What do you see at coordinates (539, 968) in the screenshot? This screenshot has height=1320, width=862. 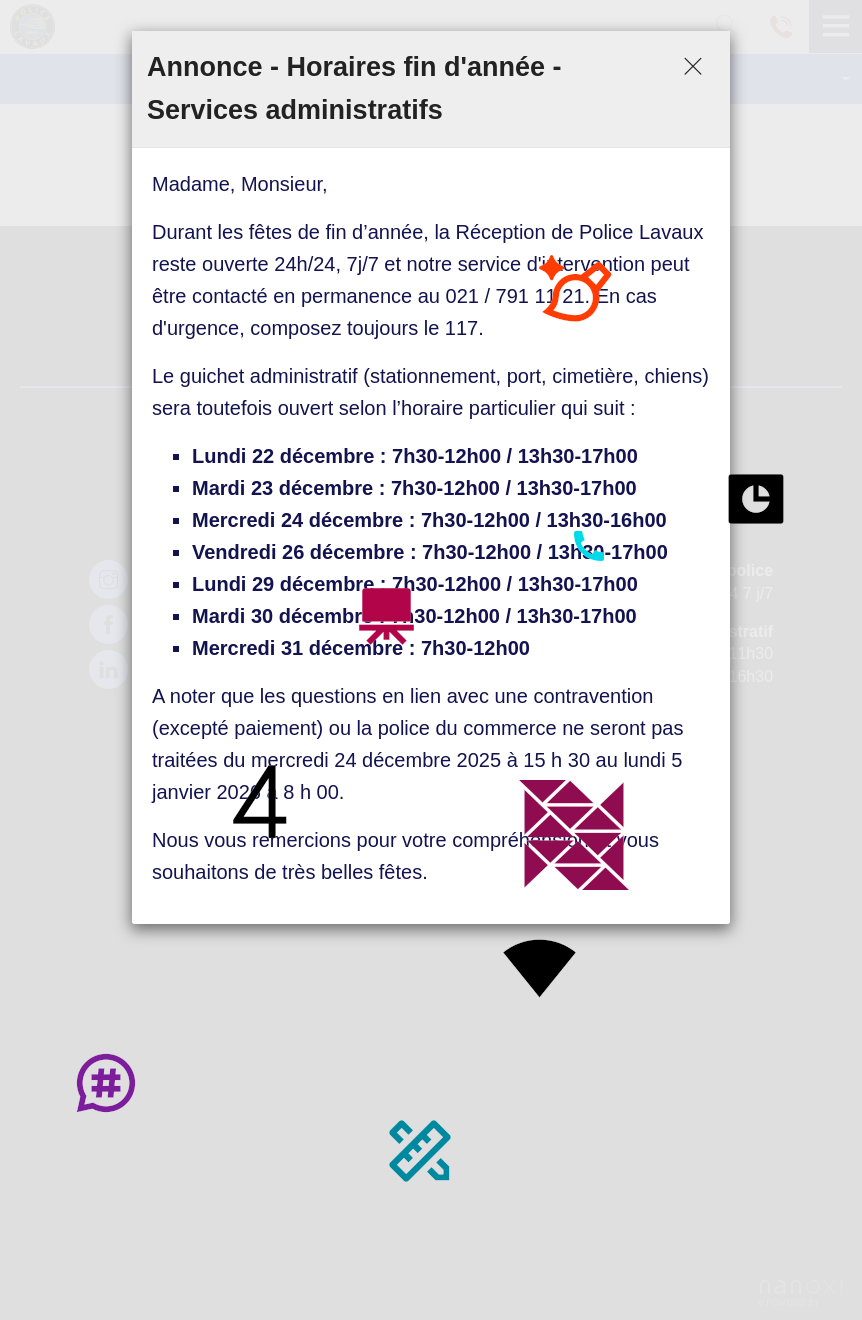 I see `indicates active wifi connection` at bounding box center [539, 968].